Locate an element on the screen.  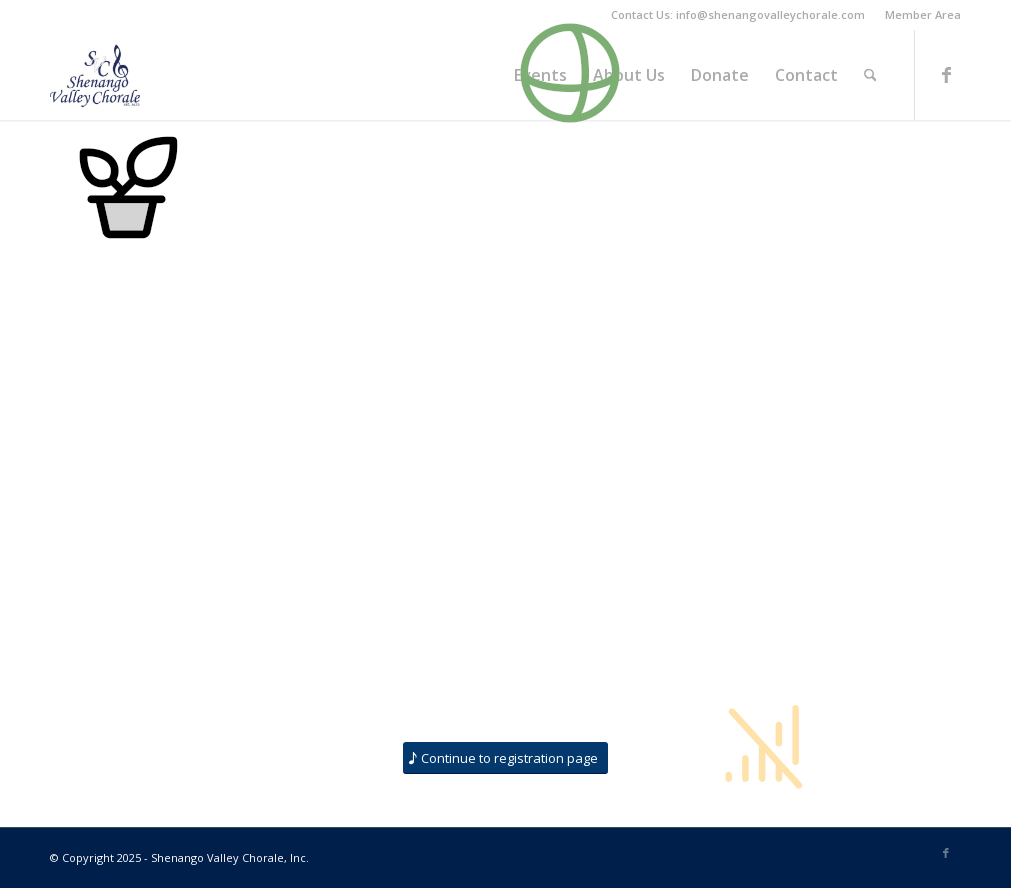
access global or worldwide settings is located at coordinates (570, 73).